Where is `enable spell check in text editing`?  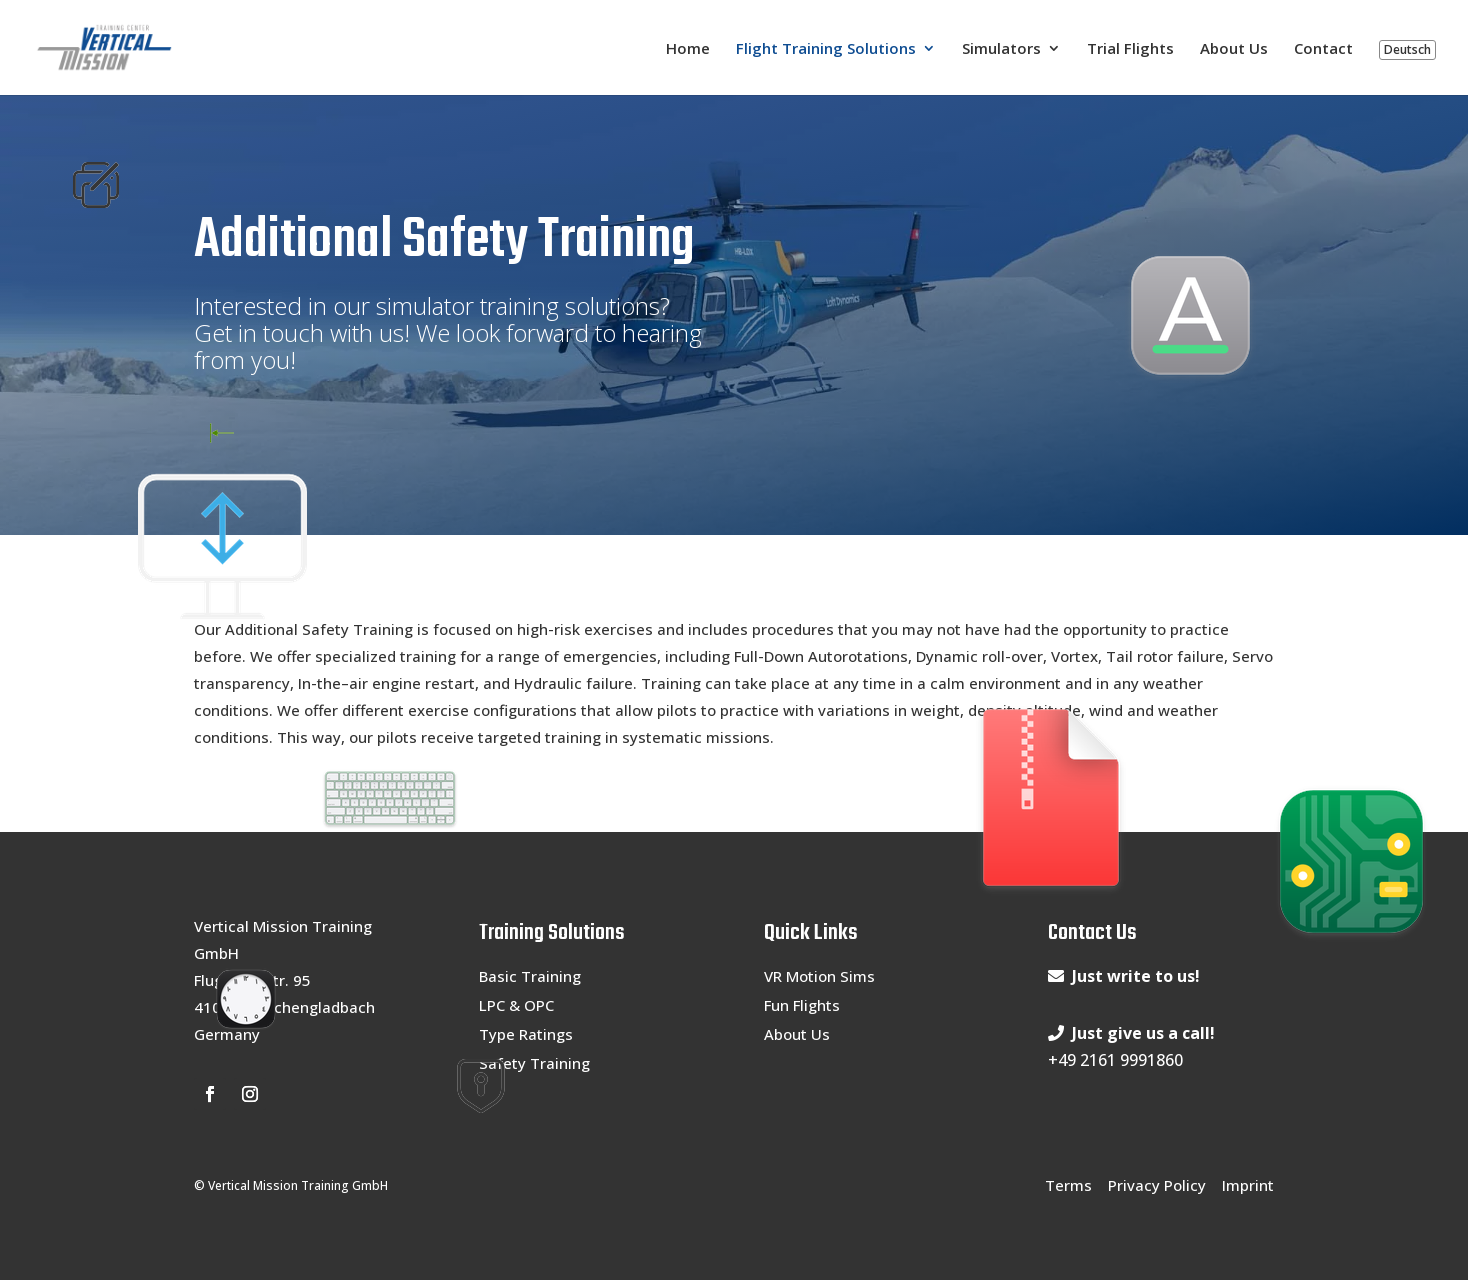
enable spell check in text editing is located at coordinates (1190, 317).